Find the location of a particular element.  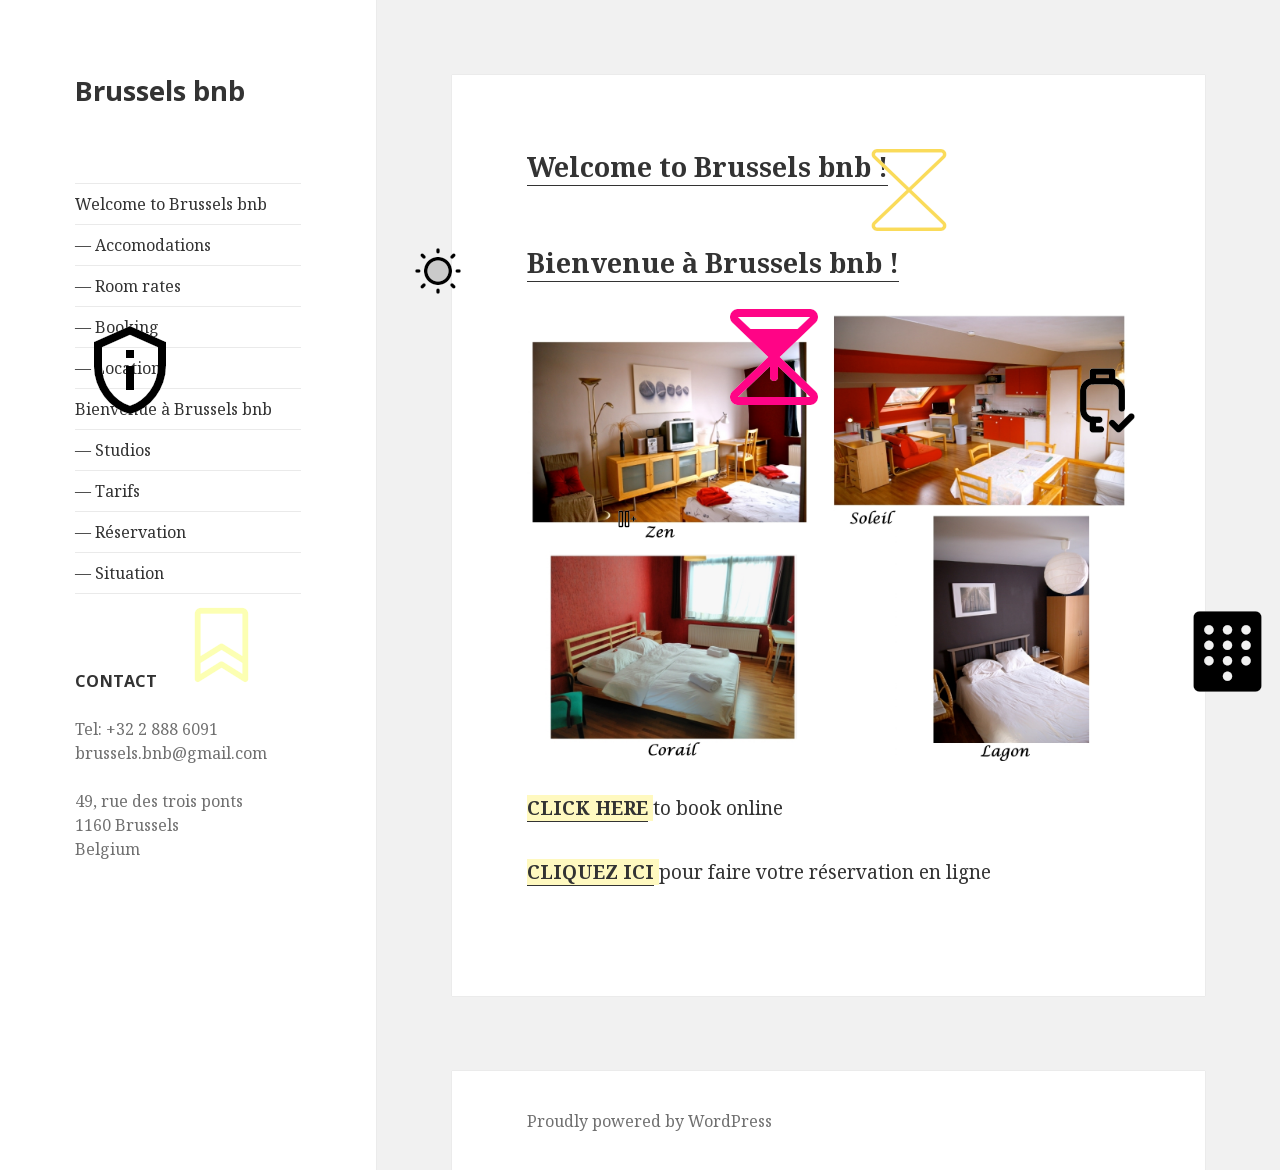

view privacy policy or security information is located at coordinates (130, 370).